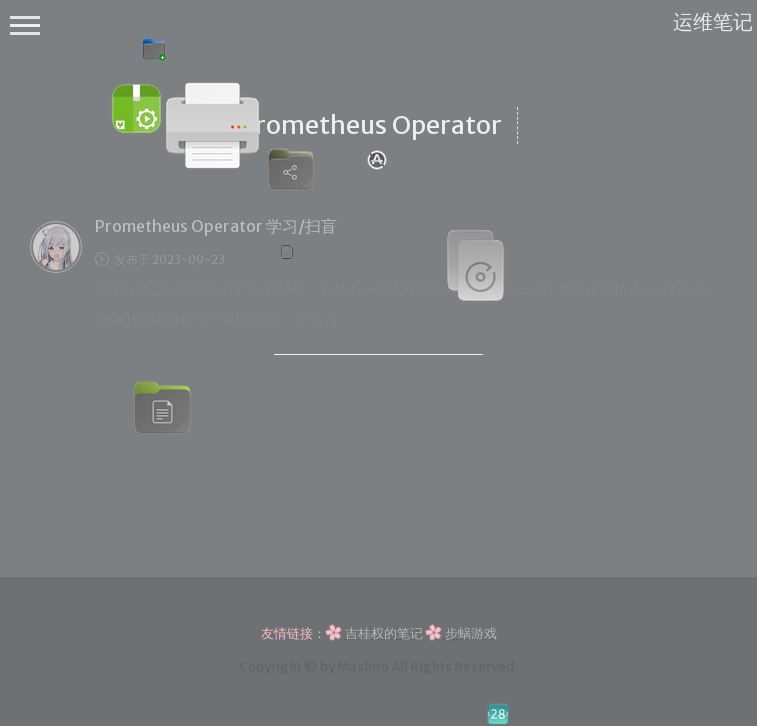 The width and height of the screenshot is (757, 726). What do you see at coordinates (291, 169) in the screenshot?
I see `access your public shared files folder` at bounding box center [291, 169].